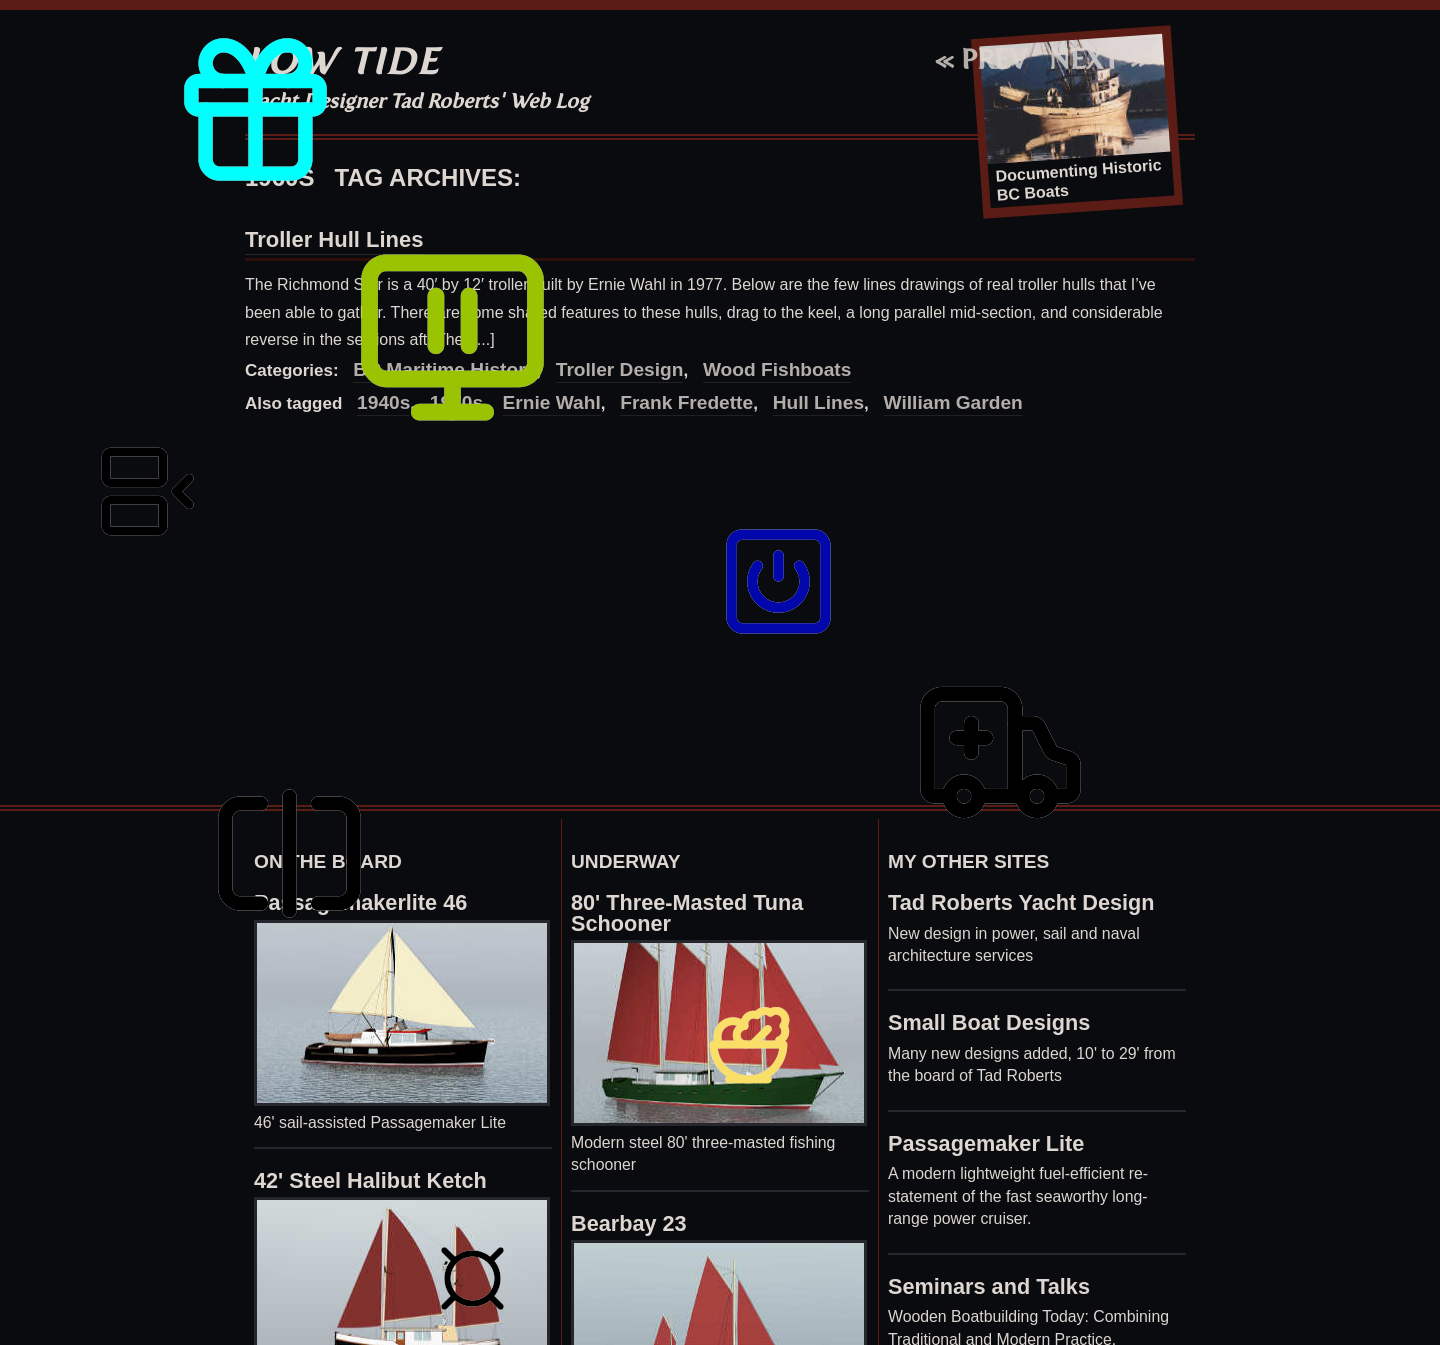 The width and height of the screenshot is (1440, 1345). Describe the element at coordinates (778, 581) in the screenshot. I see `toggle power on or off` at that location.